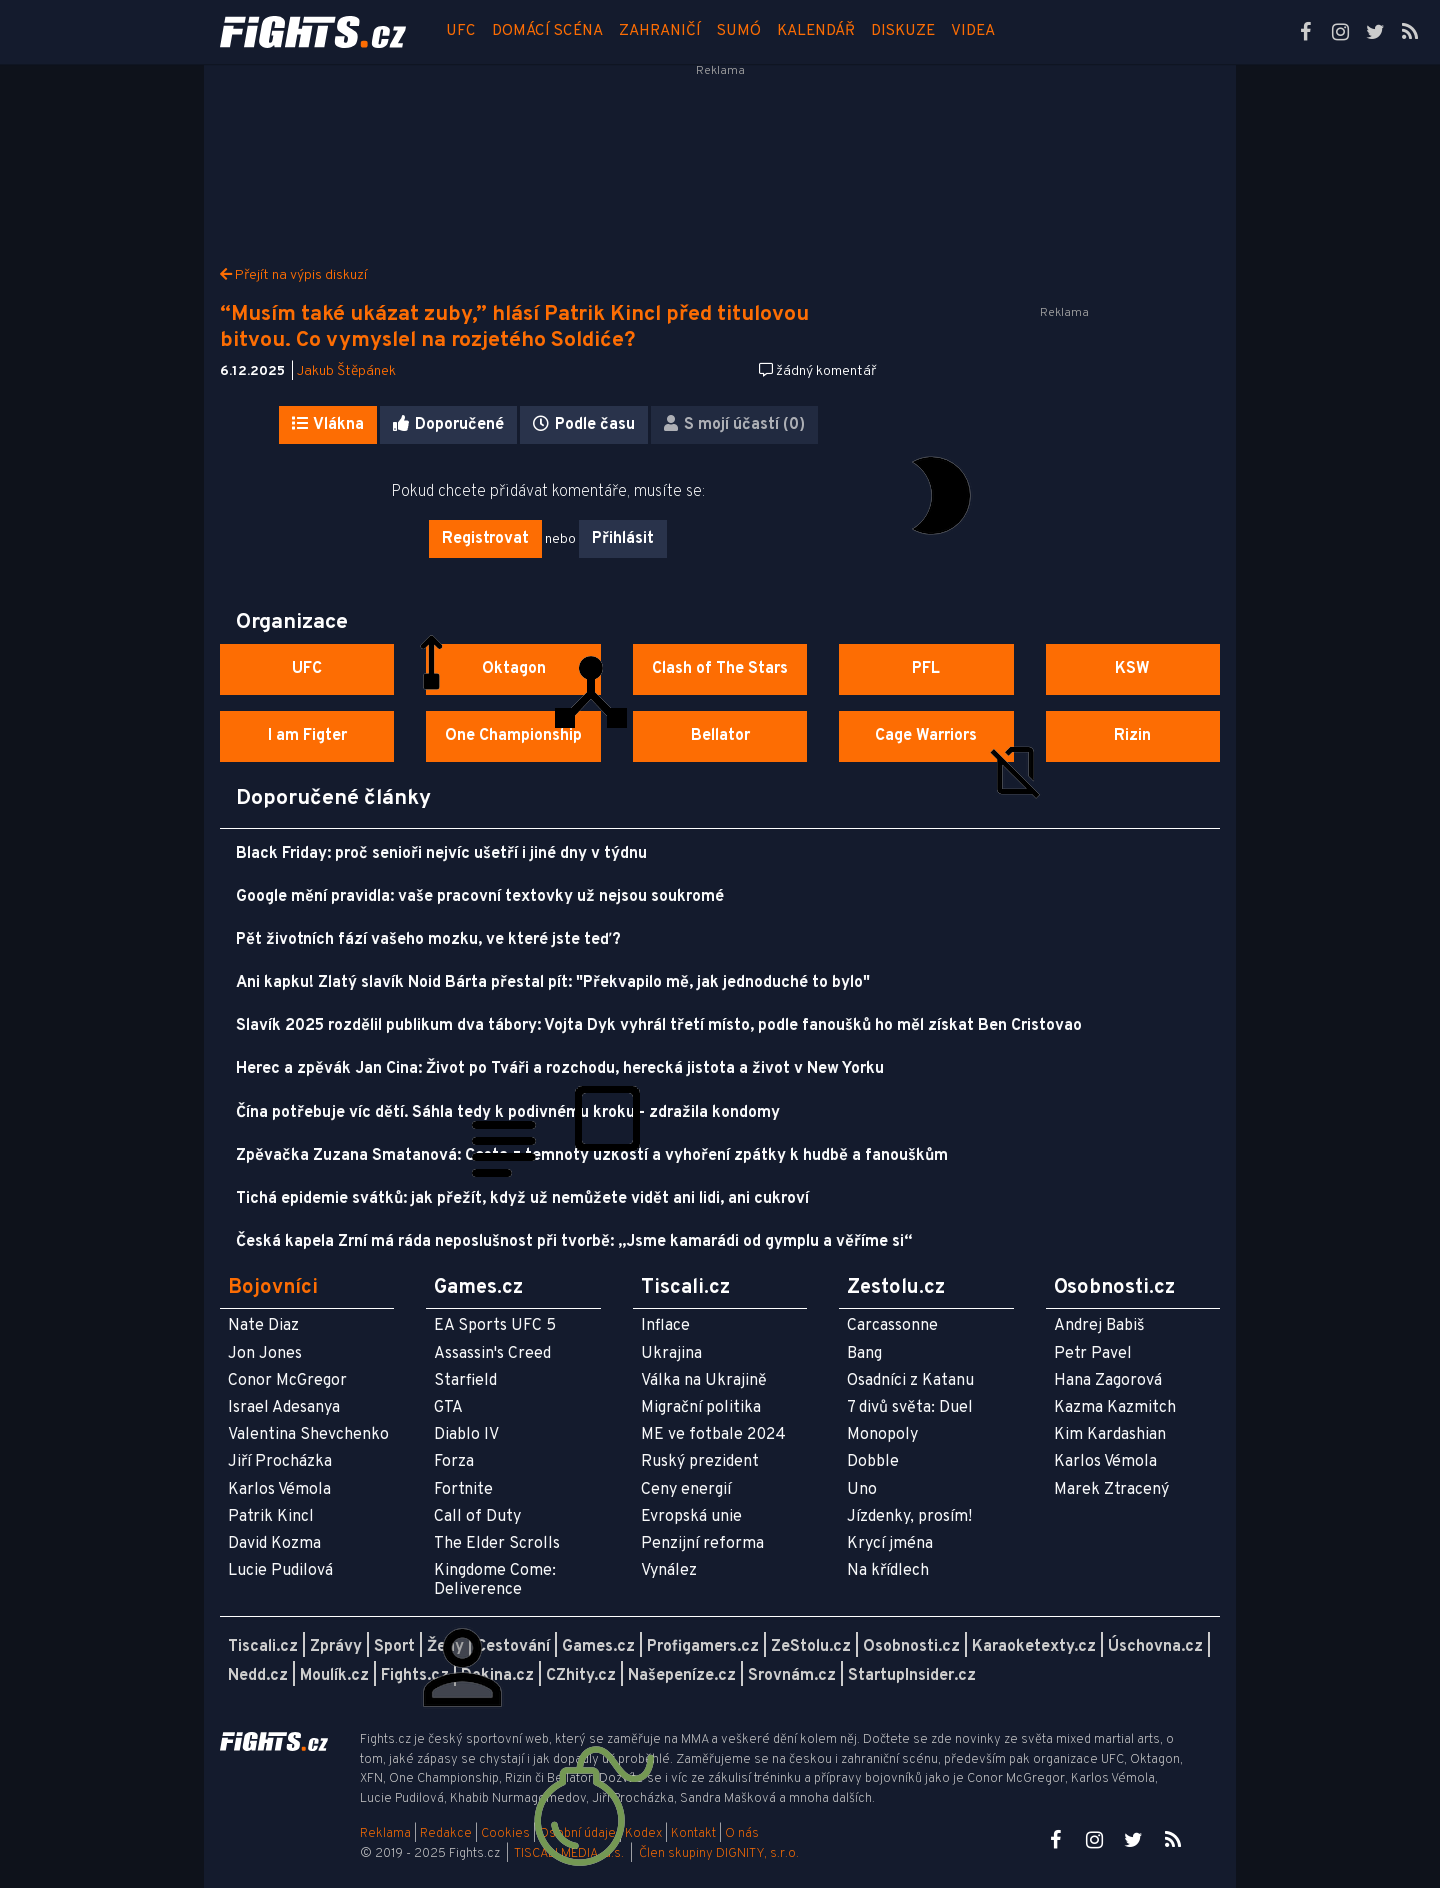  What do you see at coordinates (431, 662) in the screenshot?
I see `upload a file or content` at bounding box center [431, 662].